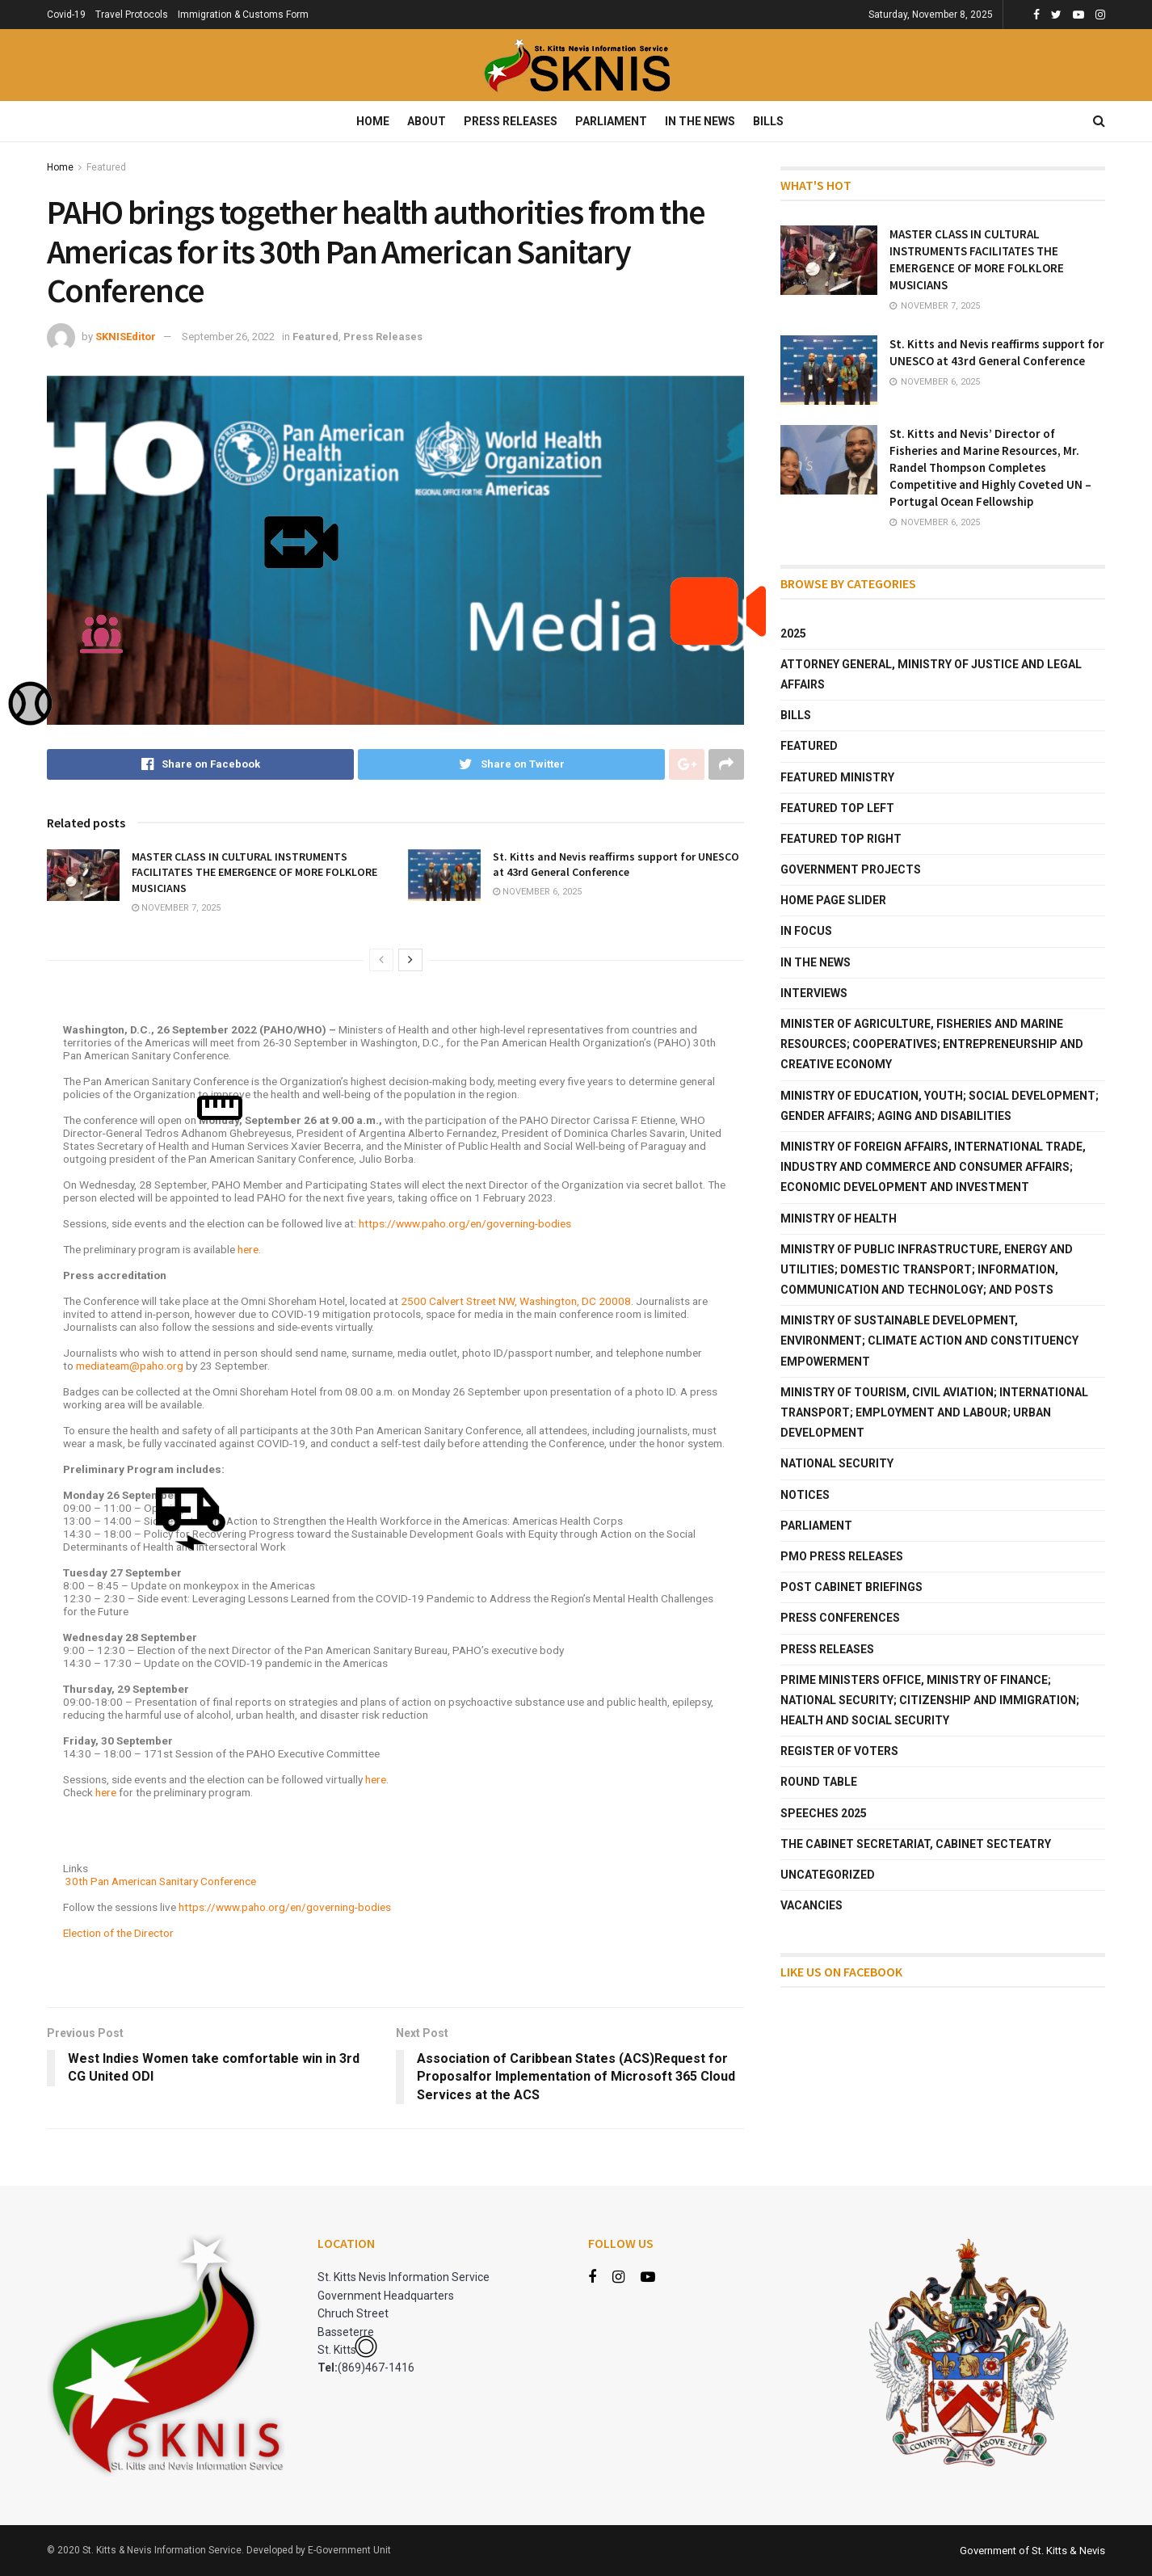 The width and height of the screenshot is (1152, 2576). What do you see at coordinates (191, 1516) in the screenshot?
I see `select electric rickshaw as transport option` at bounding box center [191, 1516].